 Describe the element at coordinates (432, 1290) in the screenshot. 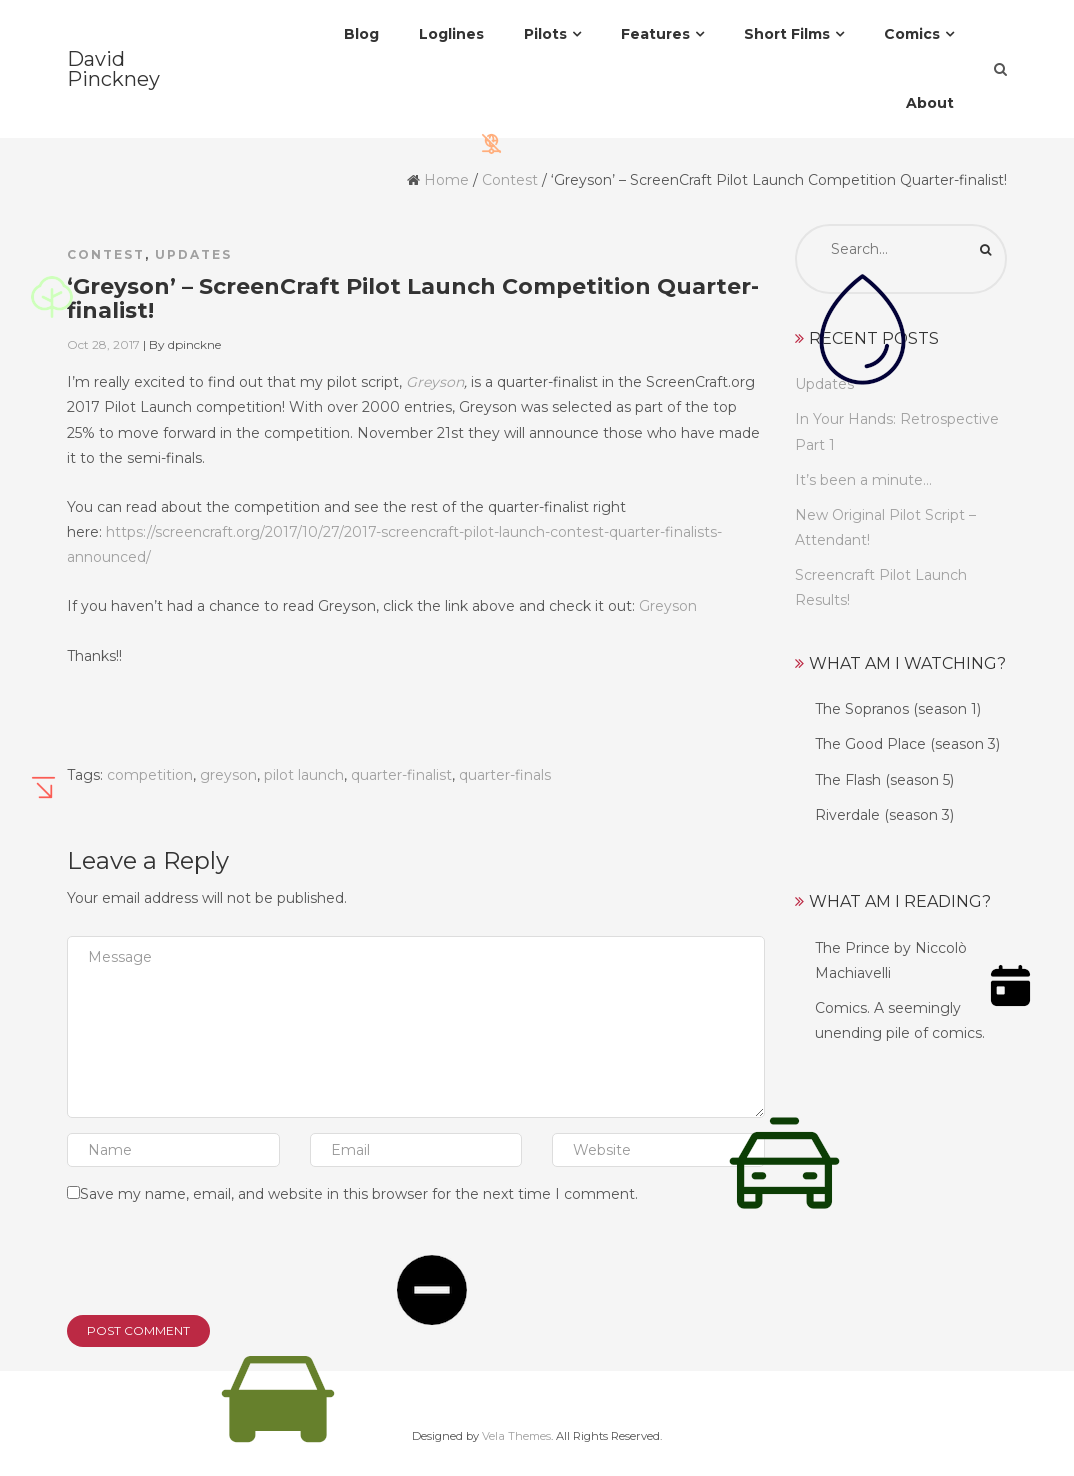

I see `remove an item from a list` at that location.